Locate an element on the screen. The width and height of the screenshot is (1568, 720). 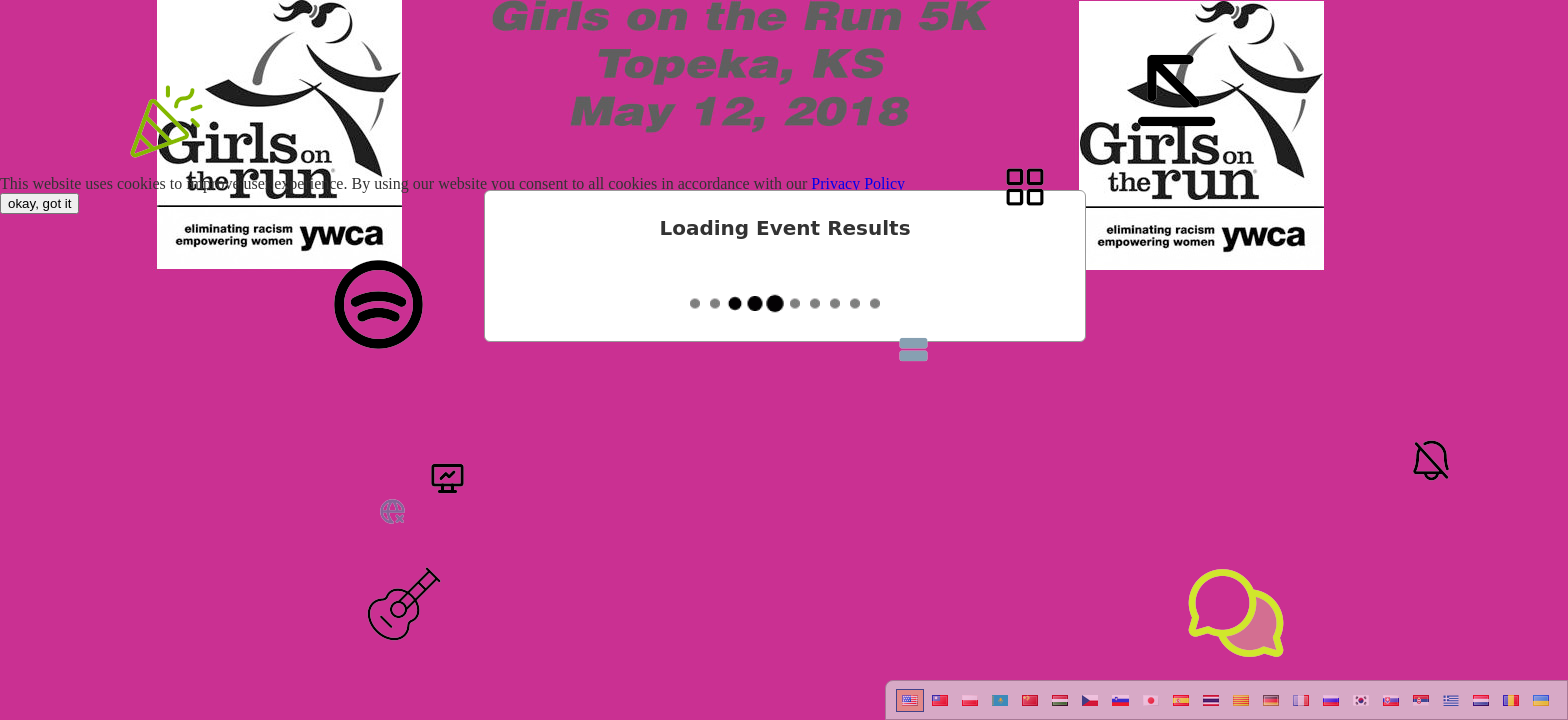
no internet connection is located at coordinates (392, 511).